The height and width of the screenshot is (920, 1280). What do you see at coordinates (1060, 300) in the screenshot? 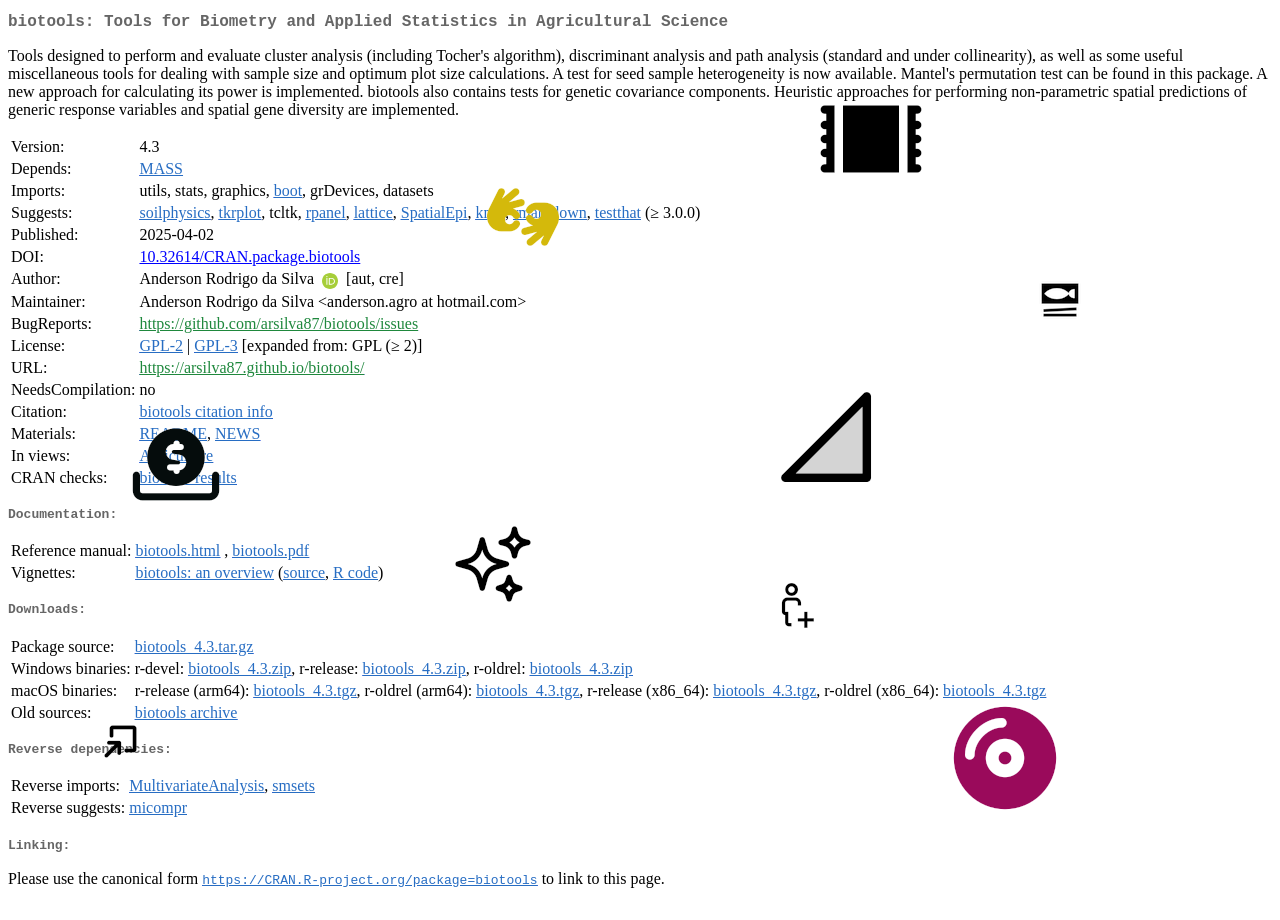
I see `view set meal or food combo options` at bounding box center [1060, 300].